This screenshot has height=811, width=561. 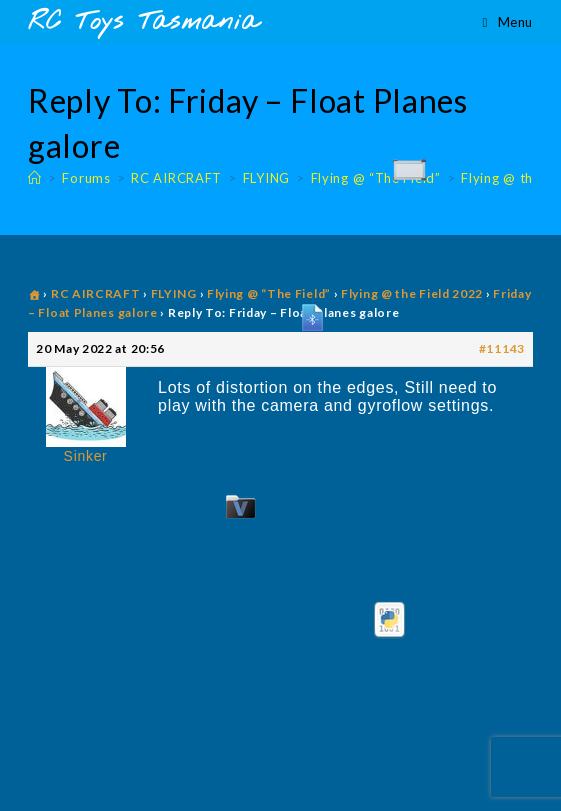 What do you see at coordinates (312, 317) in the screenshot?
I see `send file via bluetooth` at bounding box center [312, 317].